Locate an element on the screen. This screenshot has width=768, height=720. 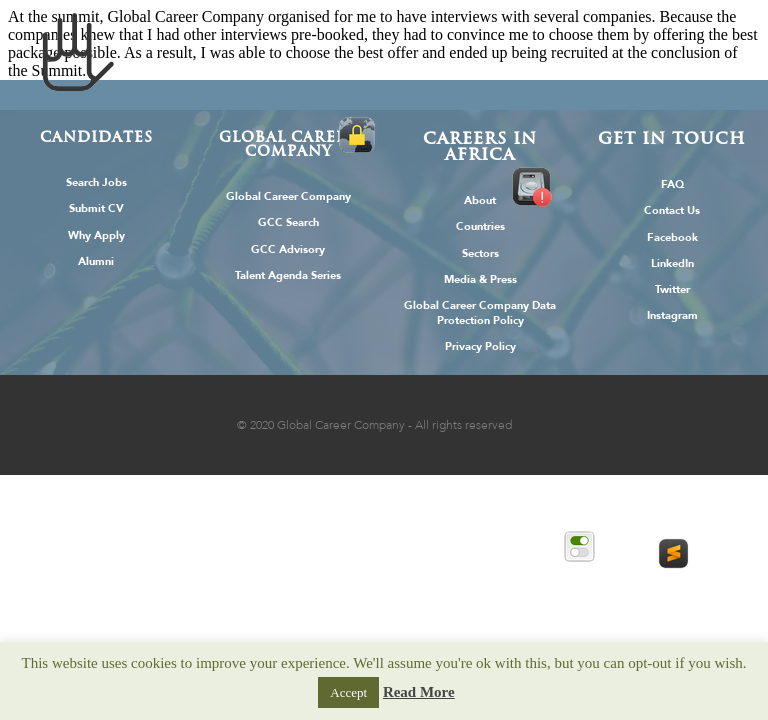
manage browser security and SSL certificate settings is located at coordinates (357, 135).